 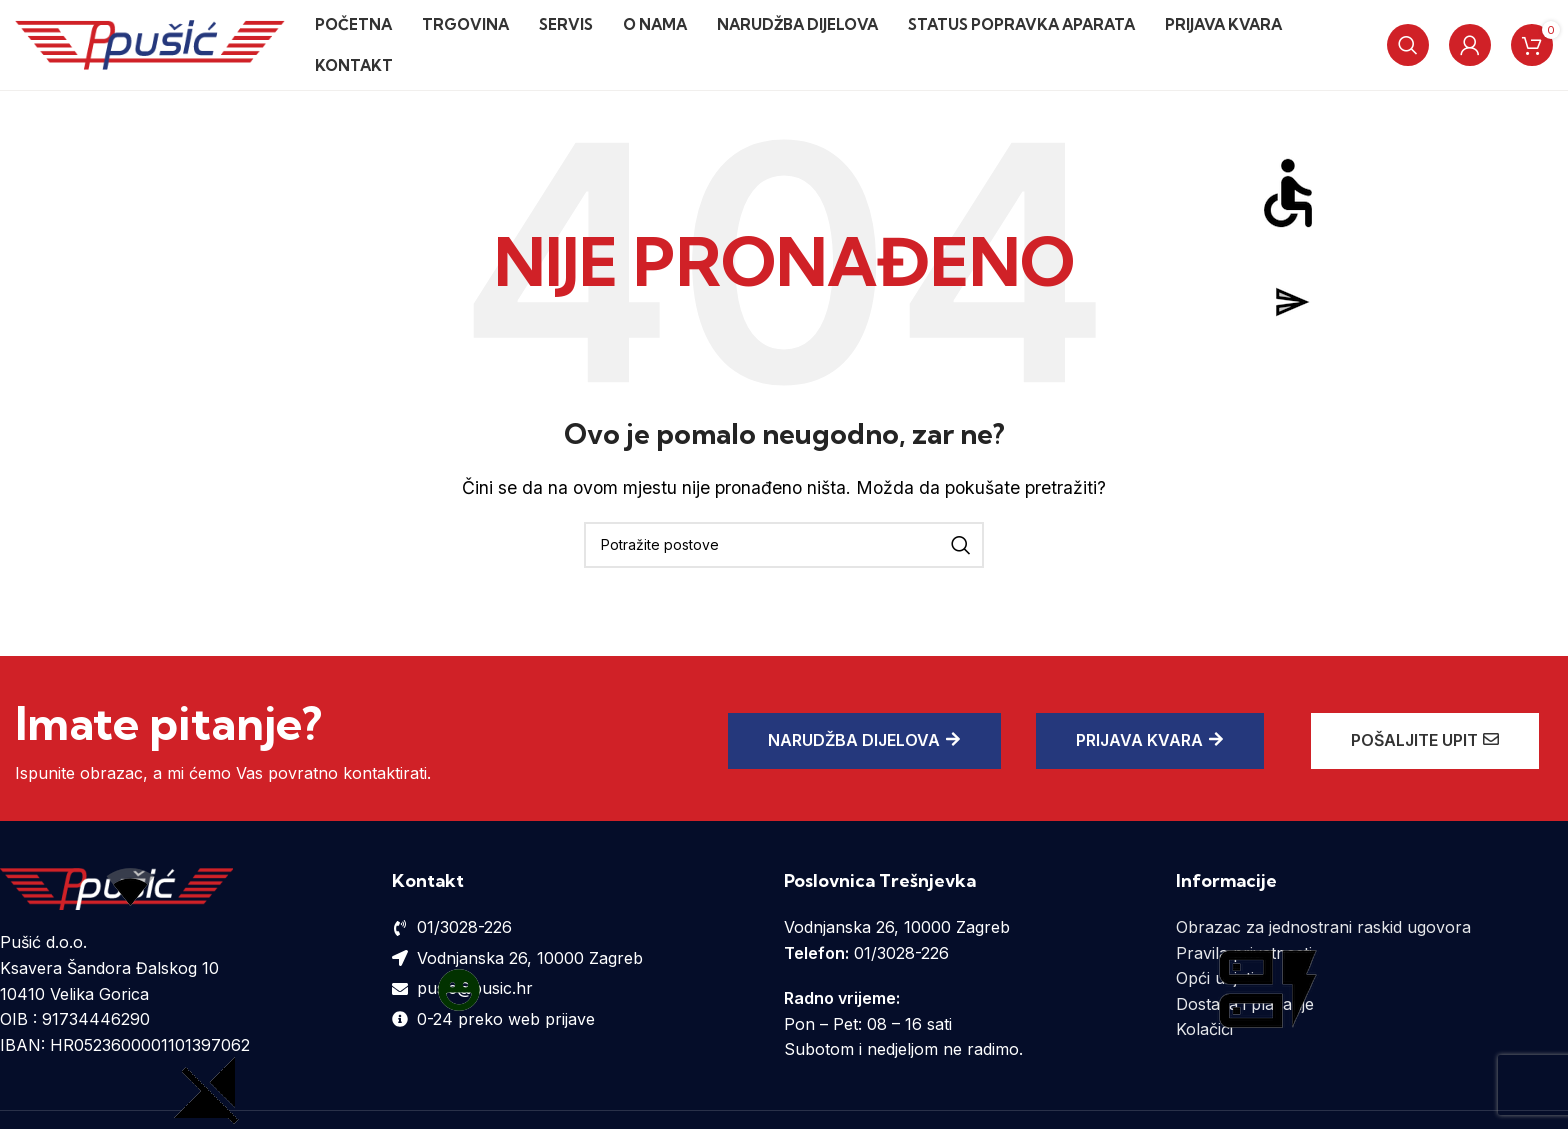 I want to click on send a message or email, so click(x=1292, y=302).